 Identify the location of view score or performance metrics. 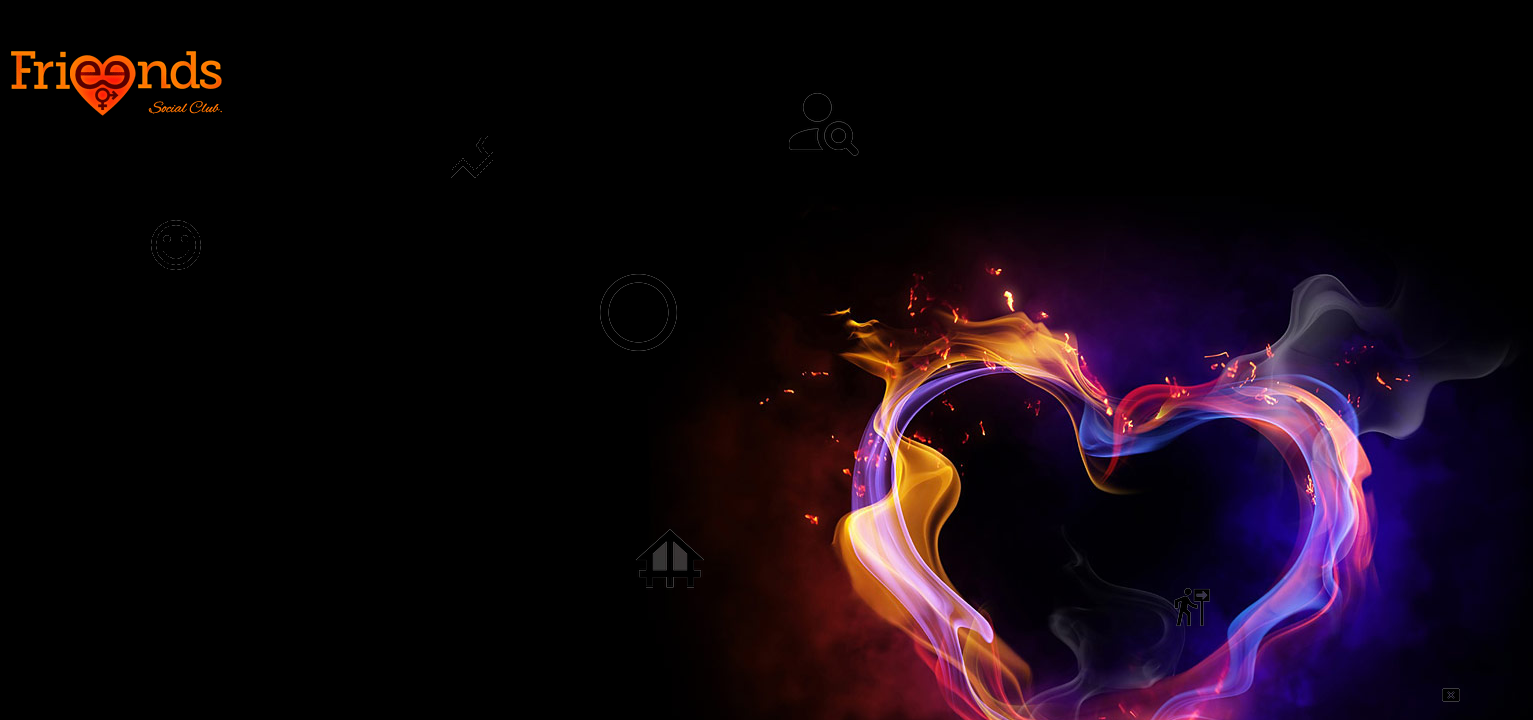
(472, 157).